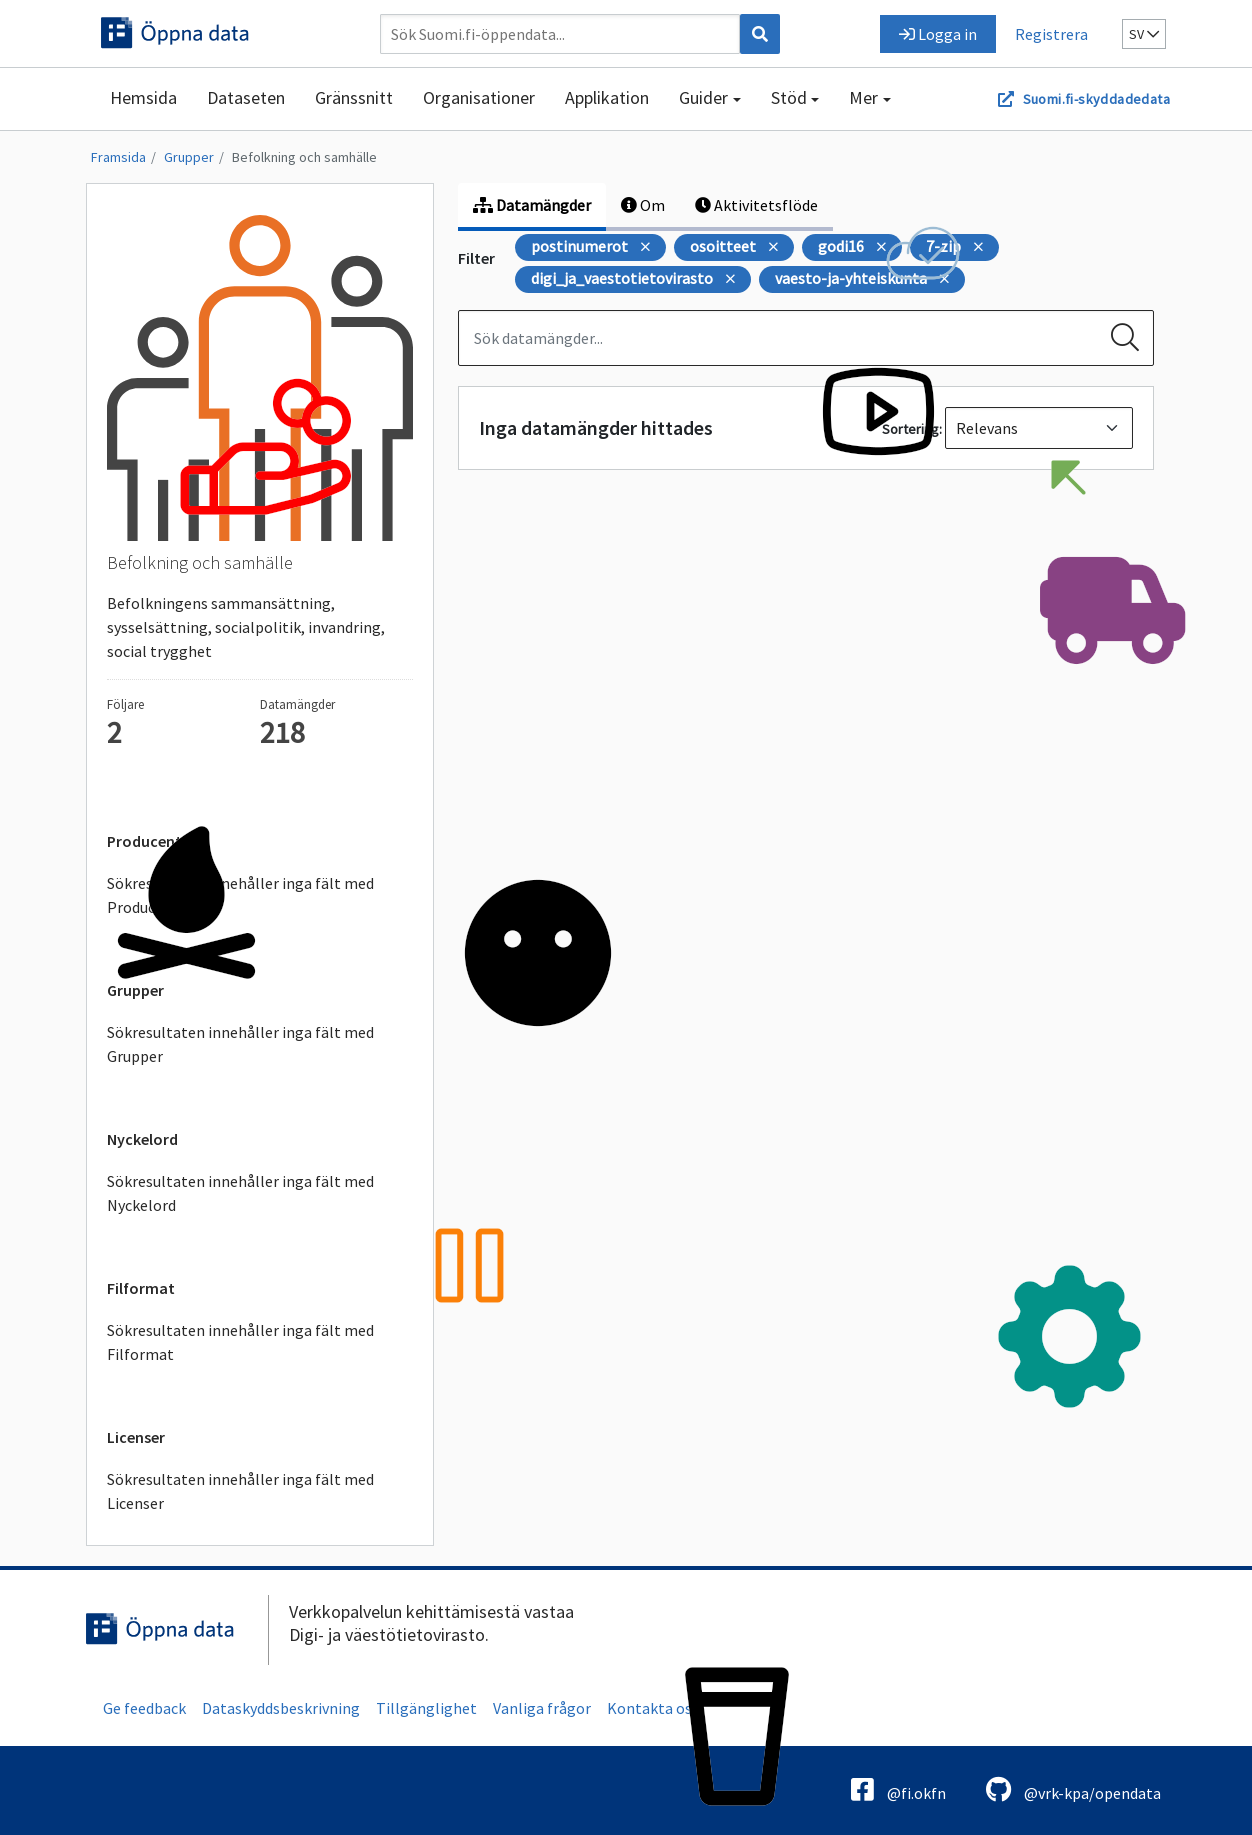 This screenshot has width=1252, height=1835. What do you see at coordinates (737, 1734) in the screenshot?
I see `view nearby bars or pubs` at bounding box center [737, 1734].